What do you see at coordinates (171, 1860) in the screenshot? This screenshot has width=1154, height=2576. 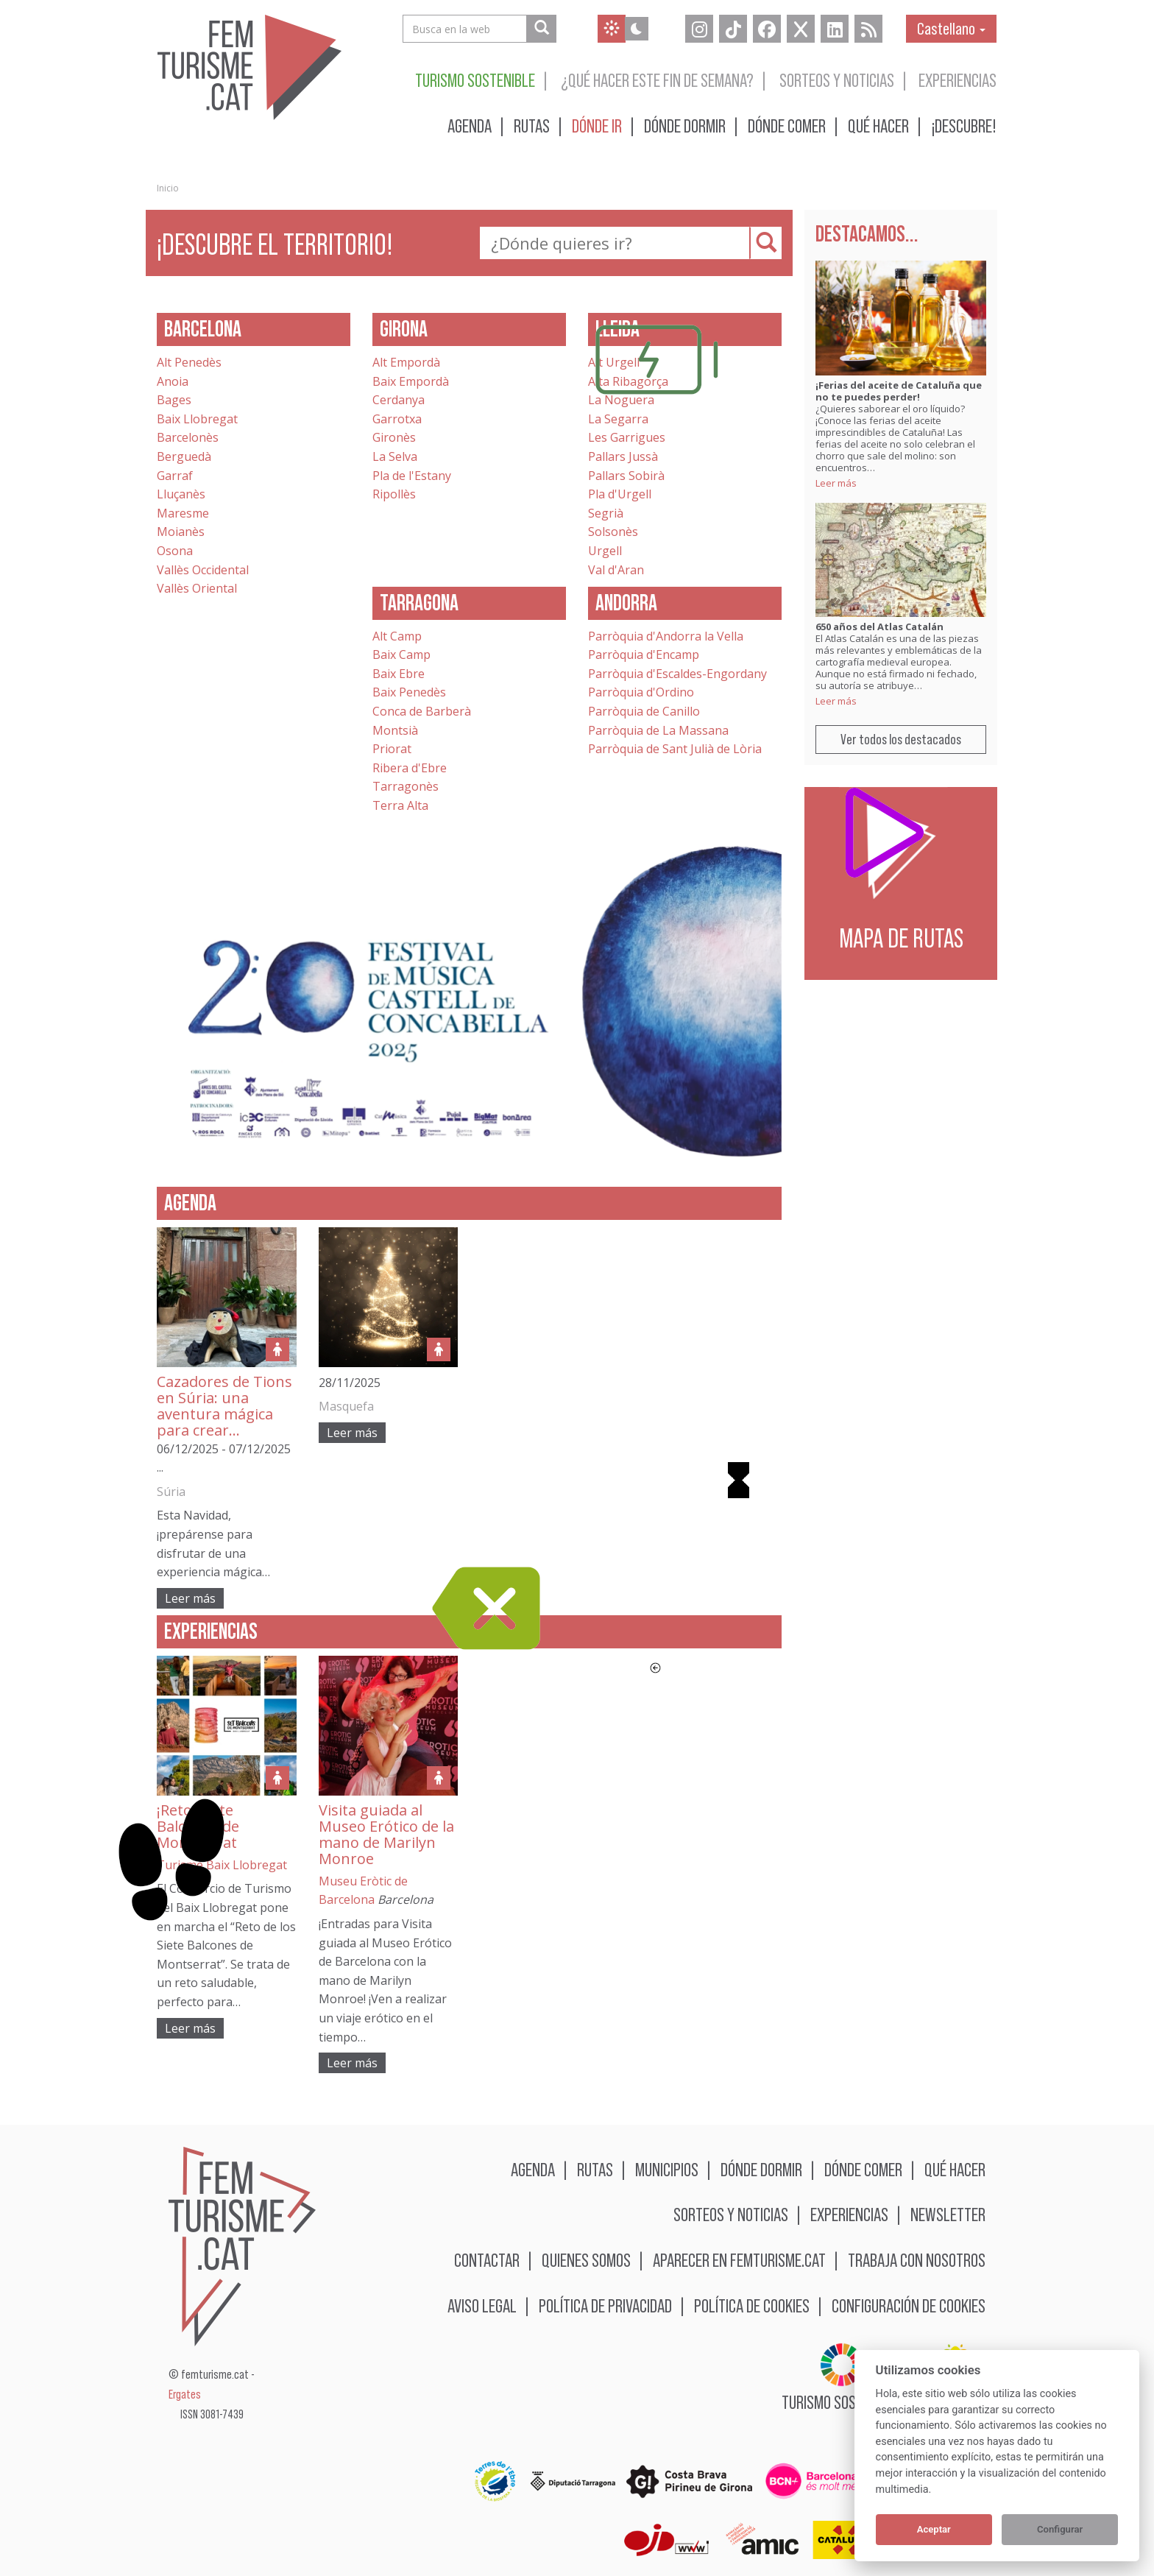 I see `track your steps or walking activity` at bounding box center [171, 1860].